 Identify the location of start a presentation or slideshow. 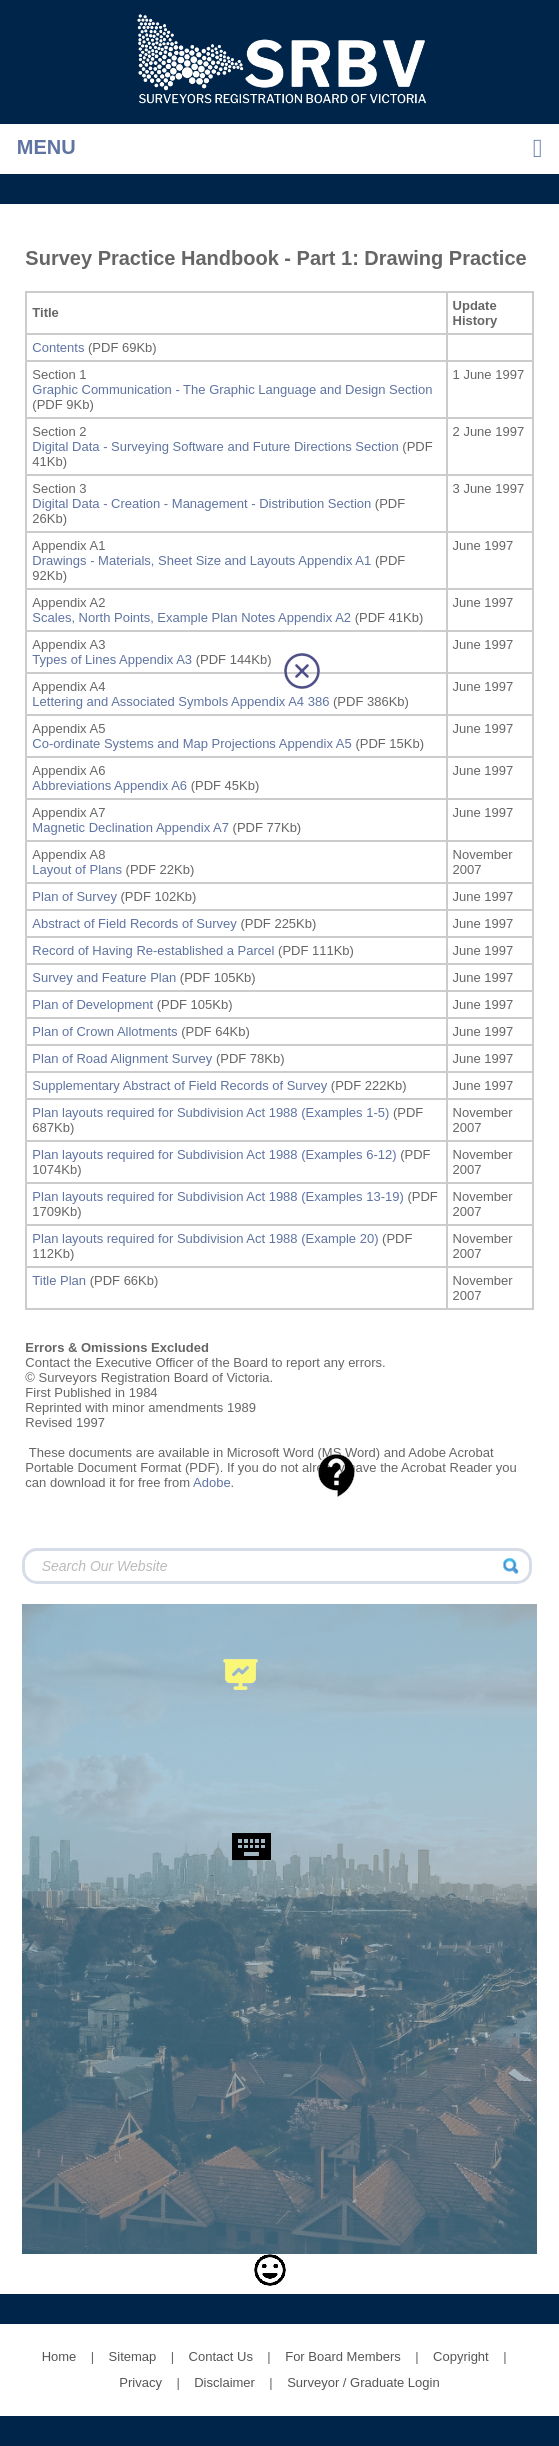
(240, 1674).